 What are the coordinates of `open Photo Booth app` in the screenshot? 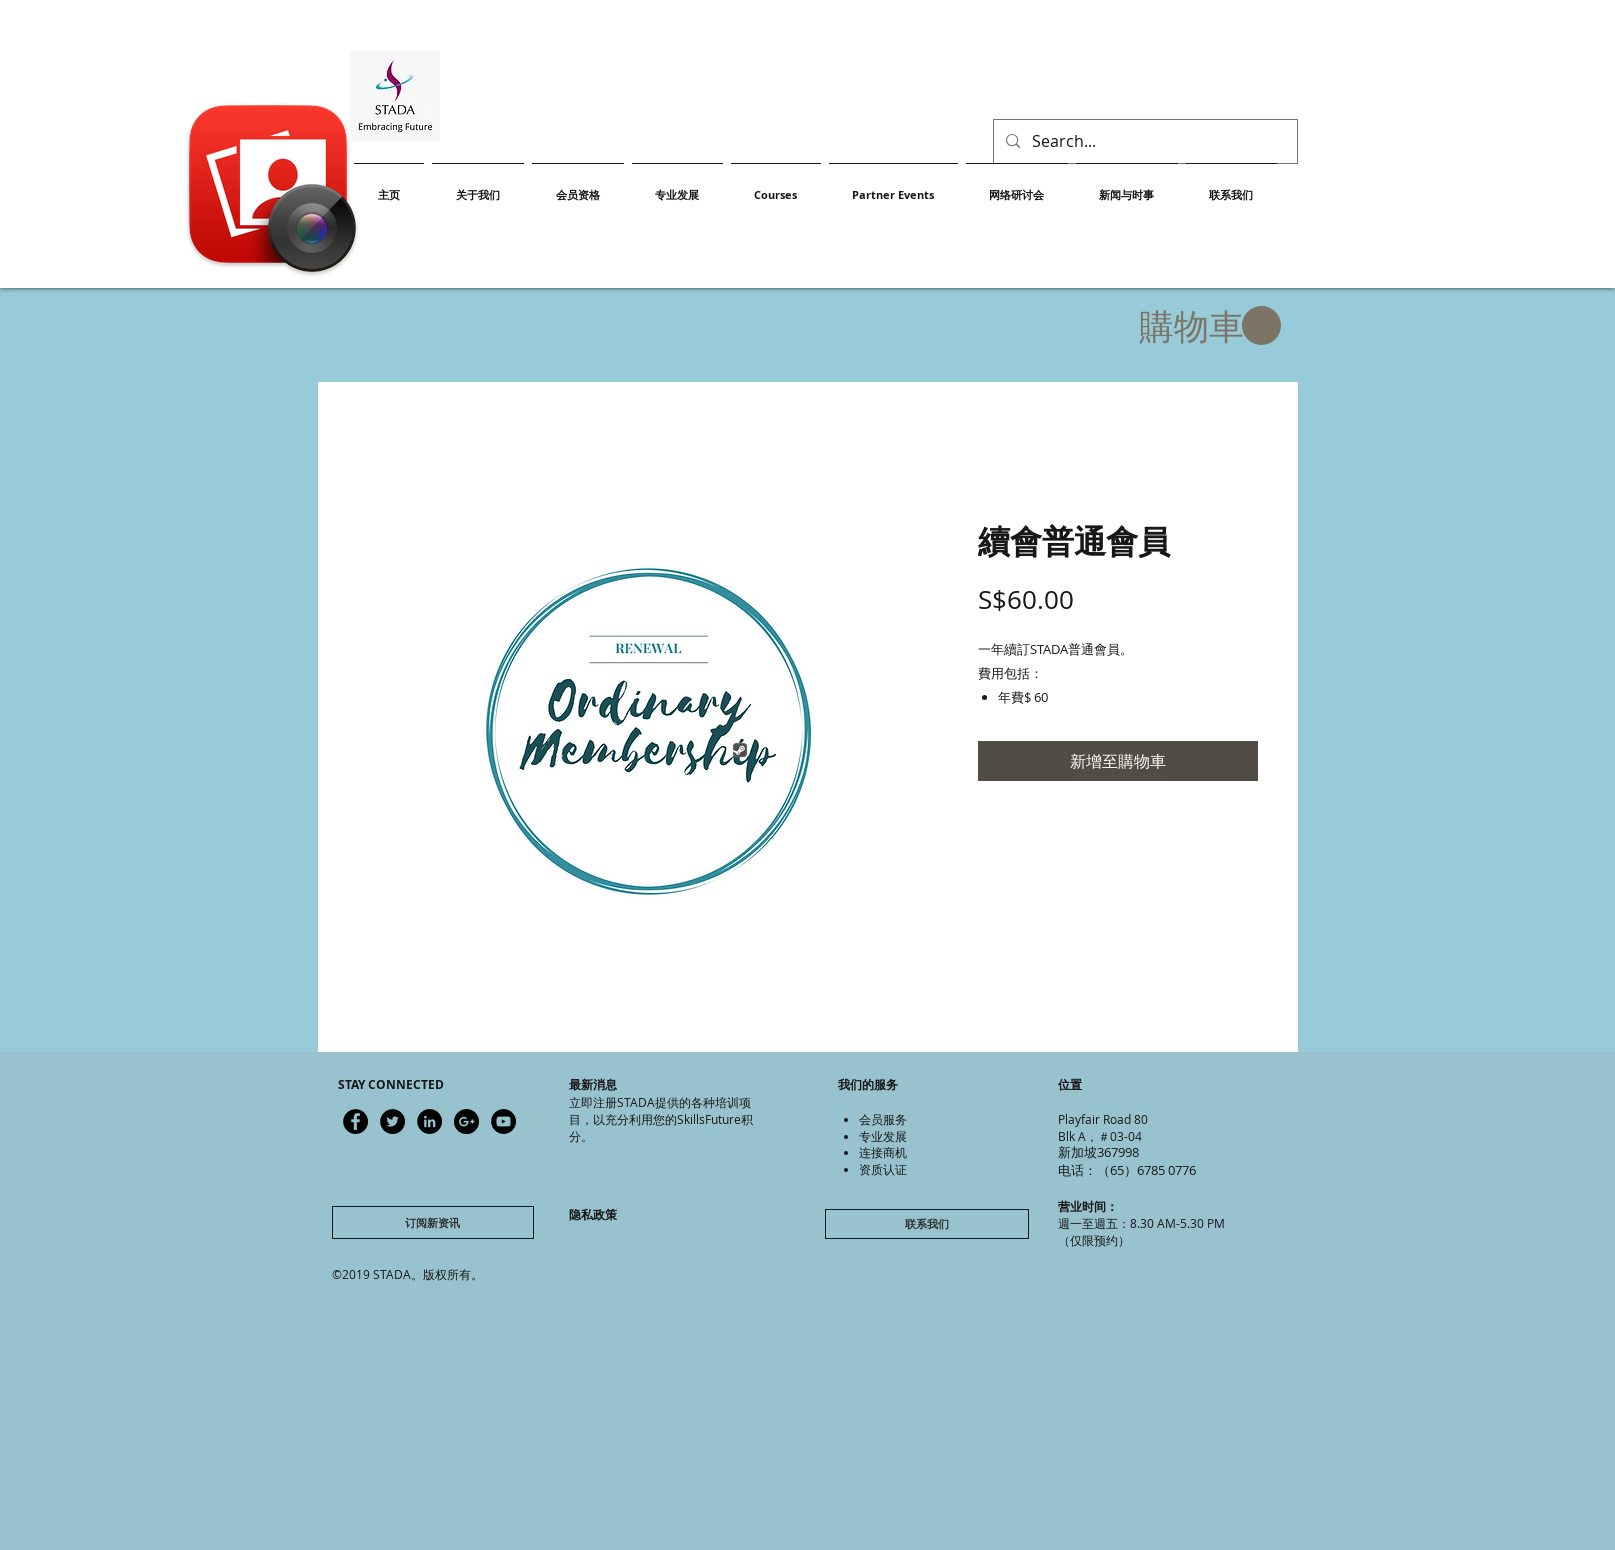 It's located at (268, 184).